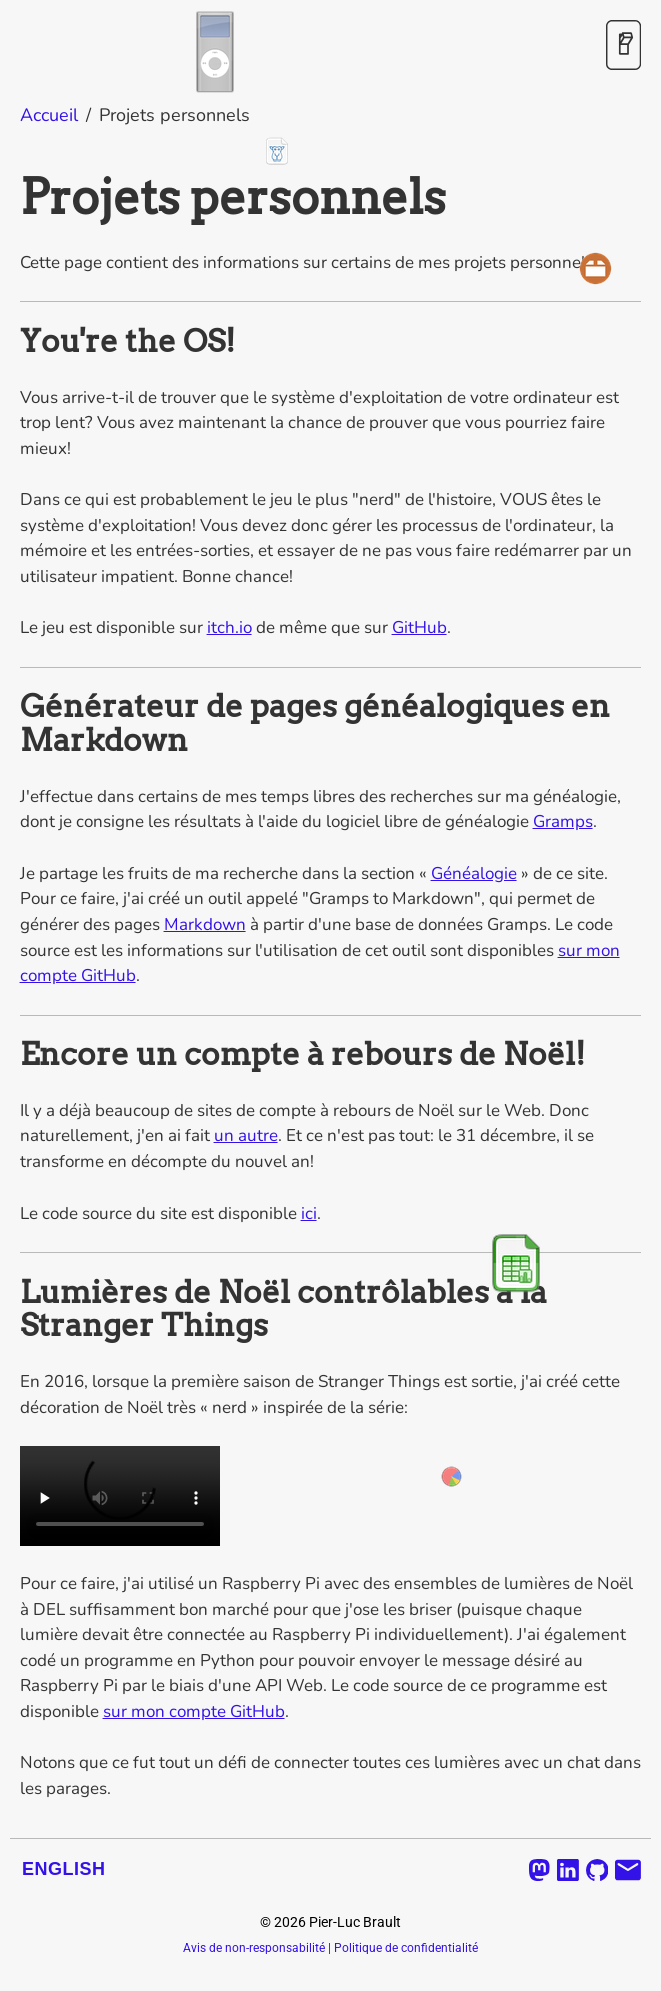 The width and height of the screenshot is (661, 1991). What do you see at coordinates (516, 1263) in the screenshot?
I see `open a libreoffice calc spreadsheet file` at bounding box center [516, 1263].